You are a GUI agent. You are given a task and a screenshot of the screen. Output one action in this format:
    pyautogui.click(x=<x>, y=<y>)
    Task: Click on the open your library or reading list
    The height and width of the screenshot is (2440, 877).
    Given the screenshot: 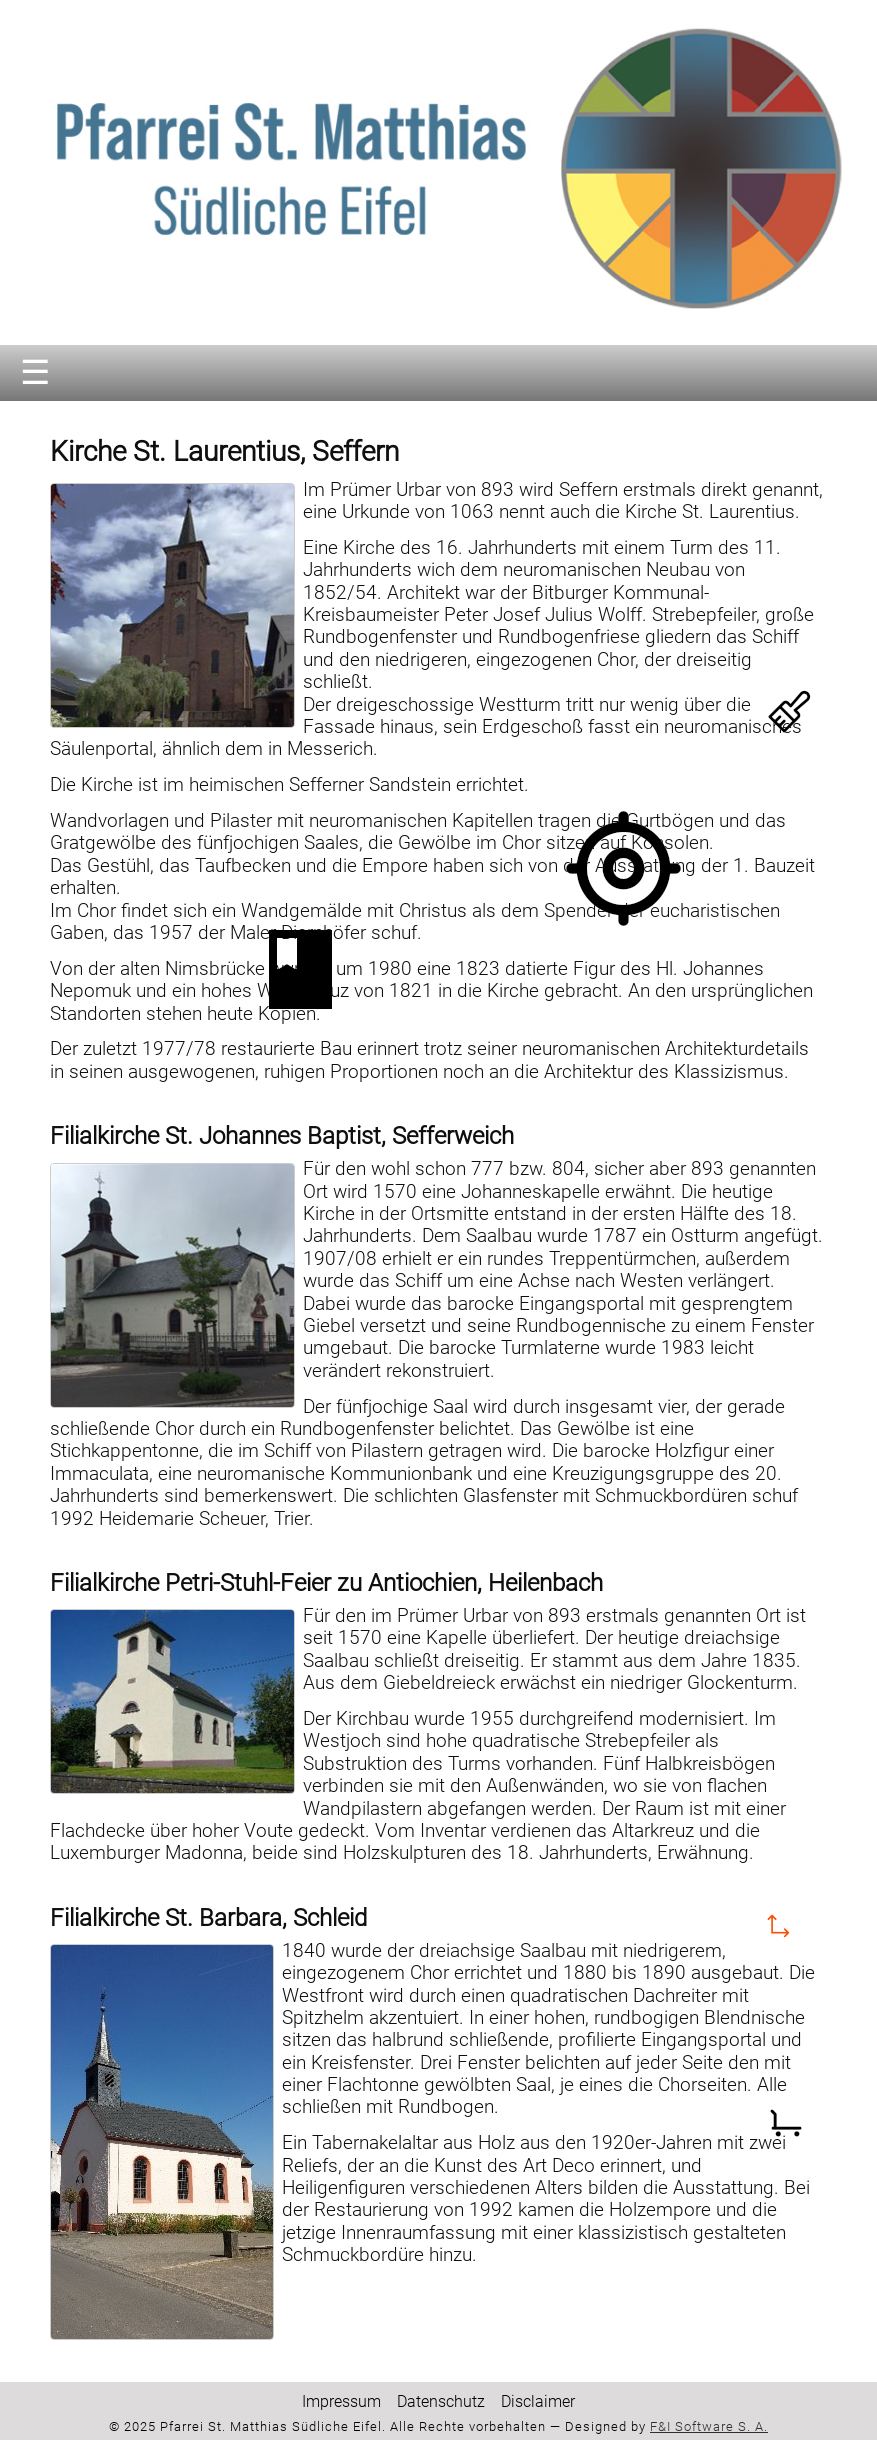 What is the action you would take?
    pyautogui.click(x=300, y=969)
    